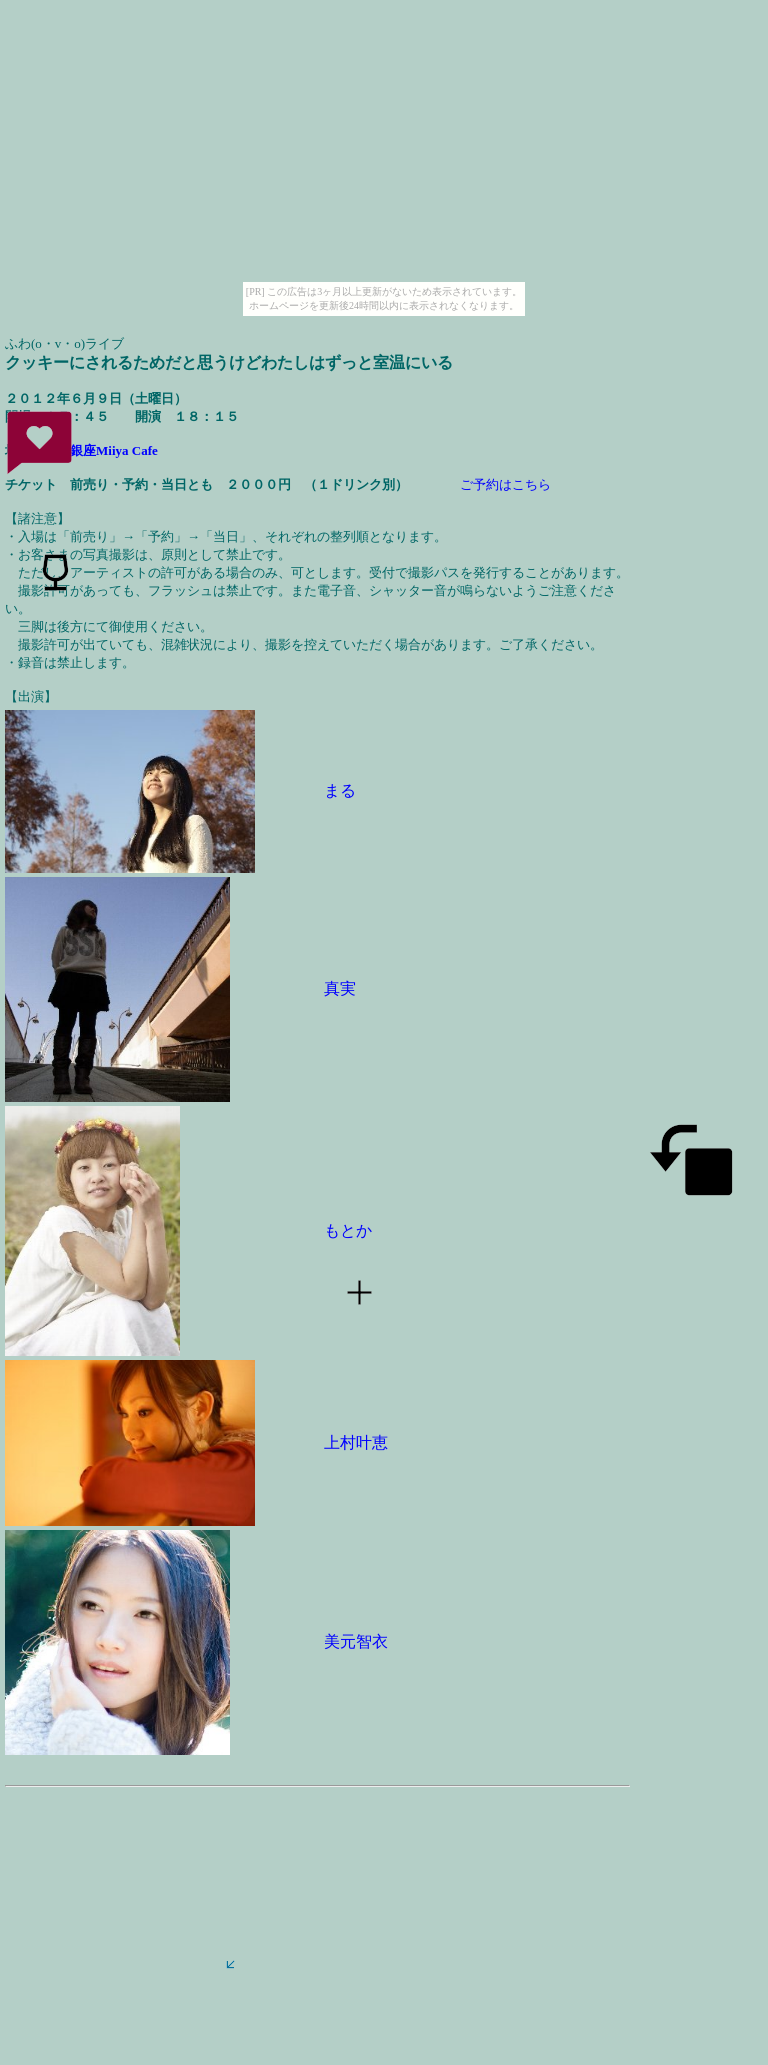 Image resolution: width=768 pixels, height=2065 pixels. Describe the element at coordinates (39, 440) in the screenshot. I see `view liked or favorited messages` at that location.